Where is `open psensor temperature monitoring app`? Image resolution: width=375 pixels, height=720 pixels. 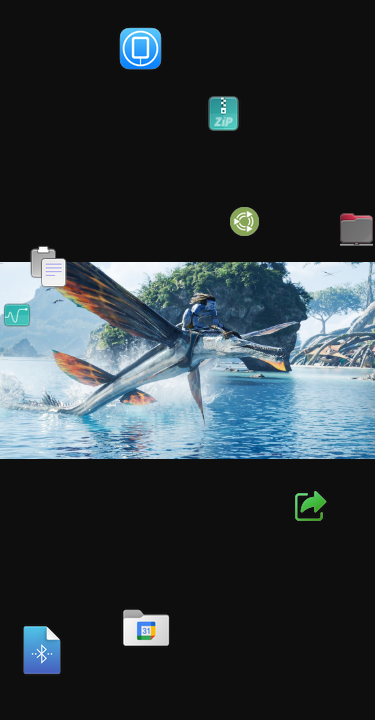 open psensor temperature monitoring app is located at coordinates (17, 315).